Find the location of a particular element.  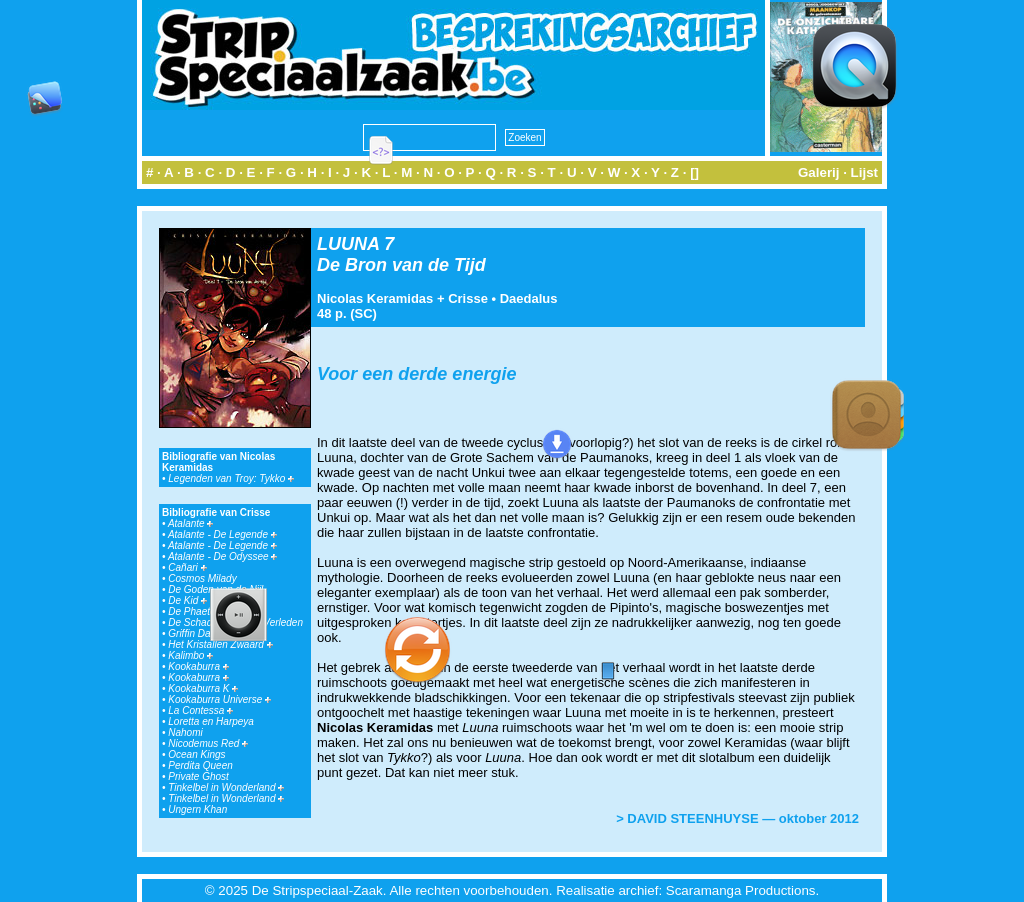

access contacts or address book is located at coordinates (866, 414).